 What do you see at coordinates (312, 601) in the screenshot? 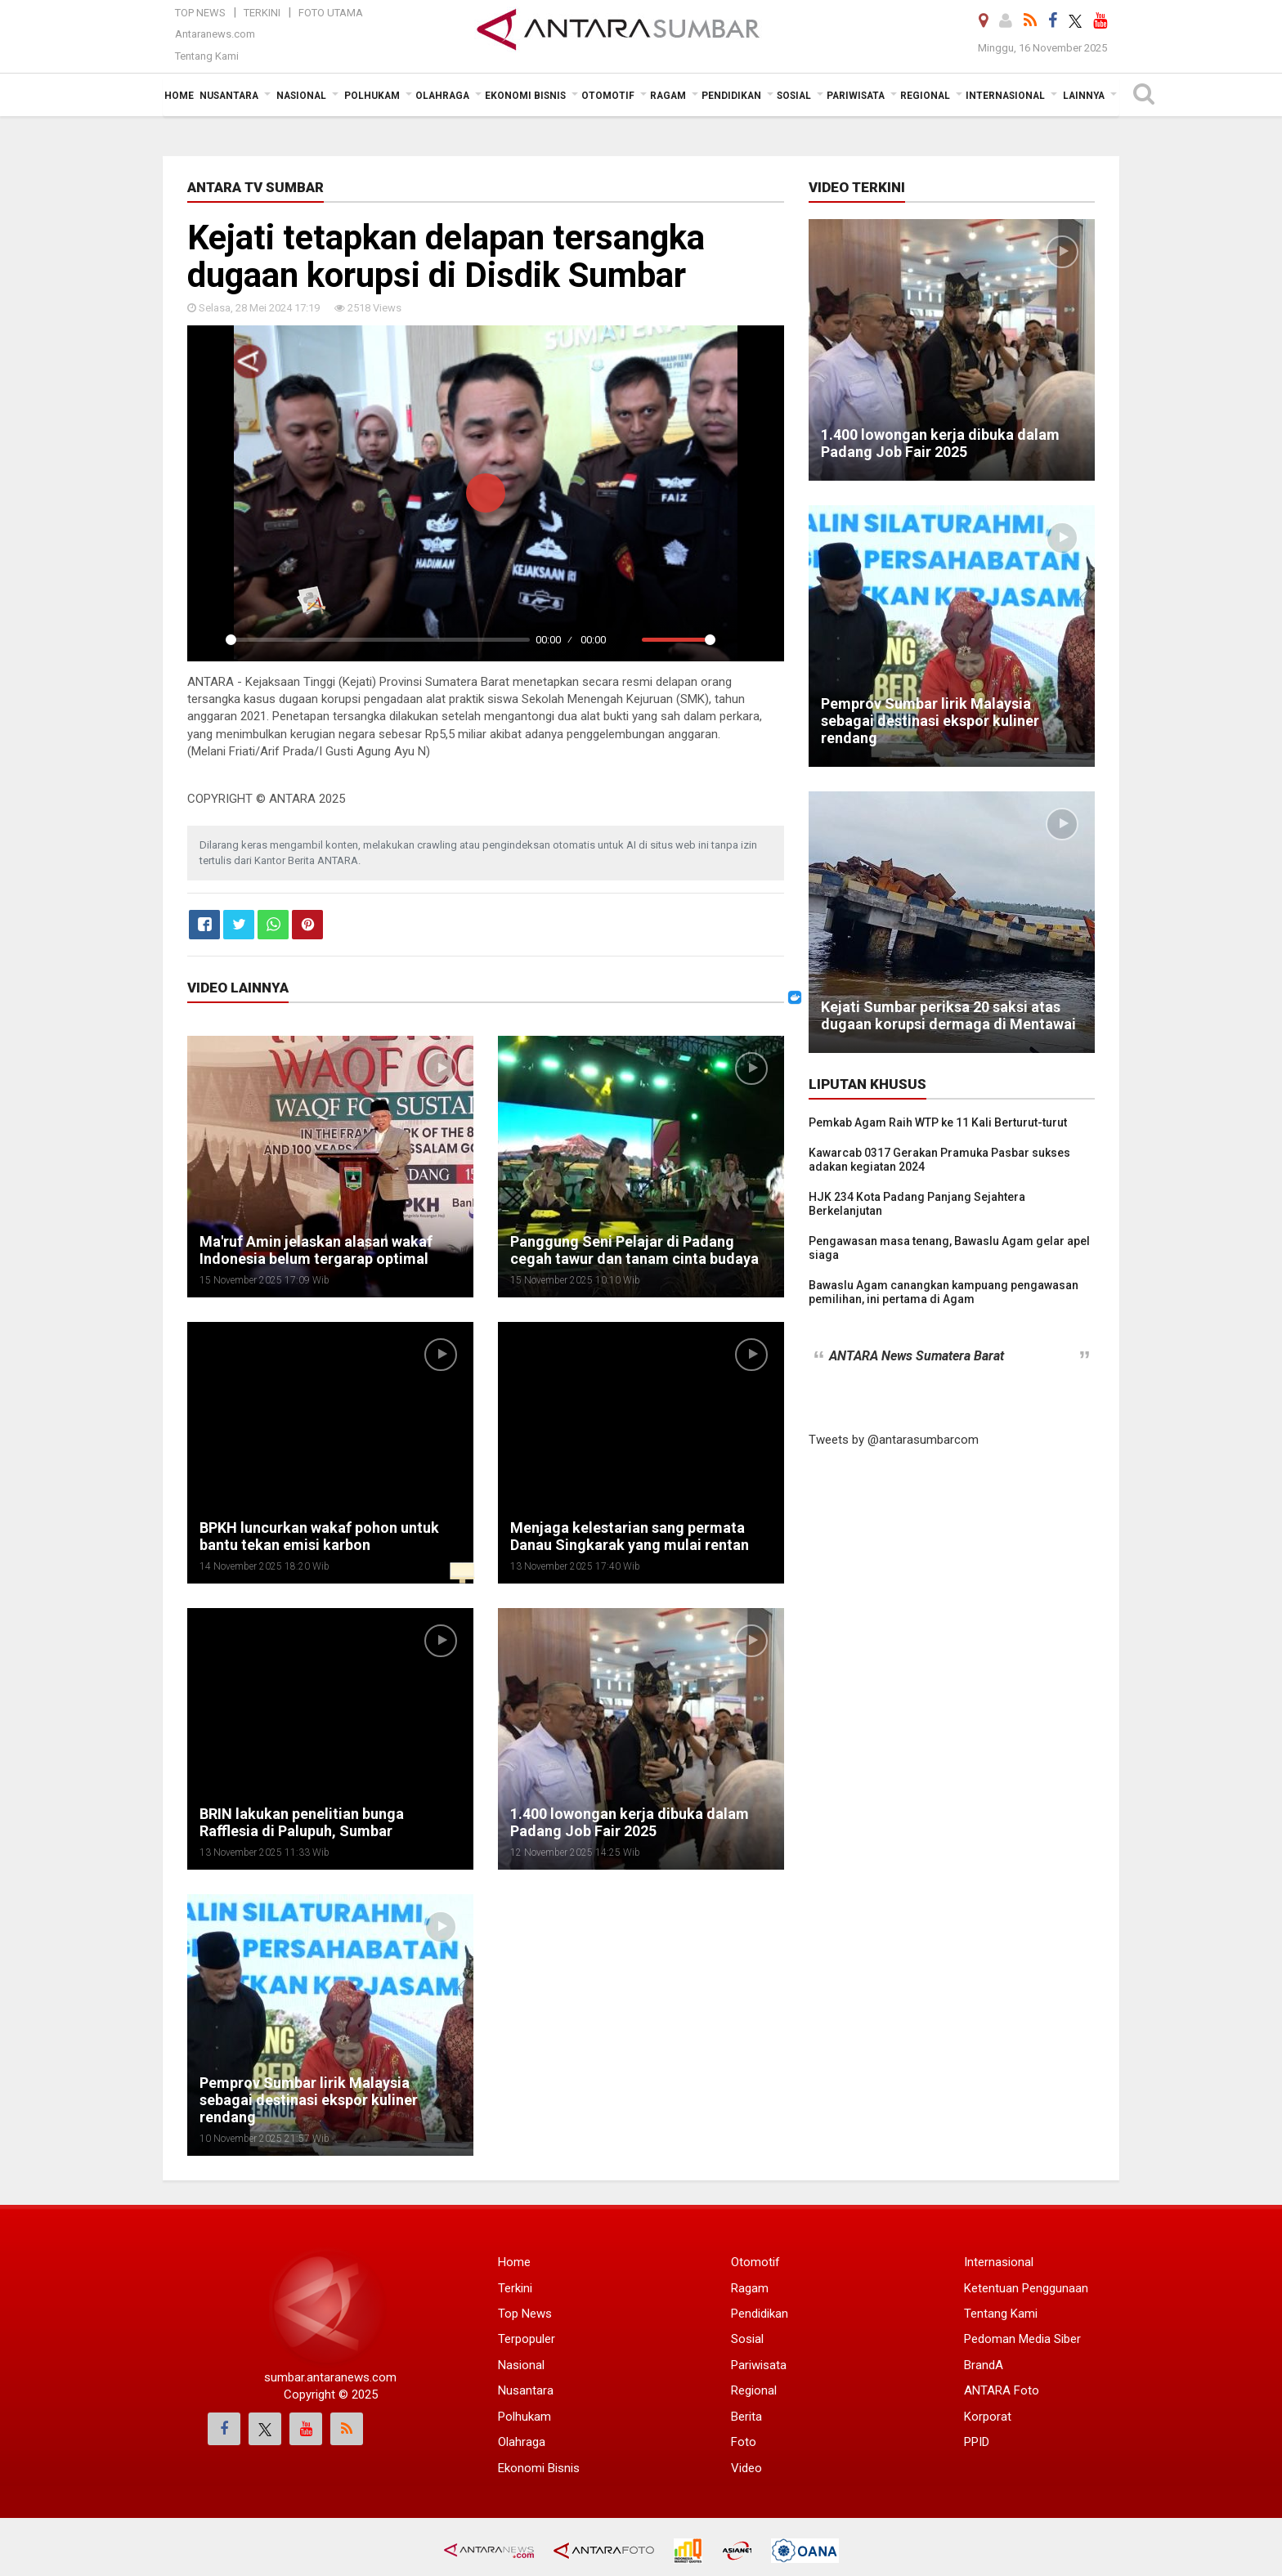
I see `python application or script runner` at bounding box center [312, 601].